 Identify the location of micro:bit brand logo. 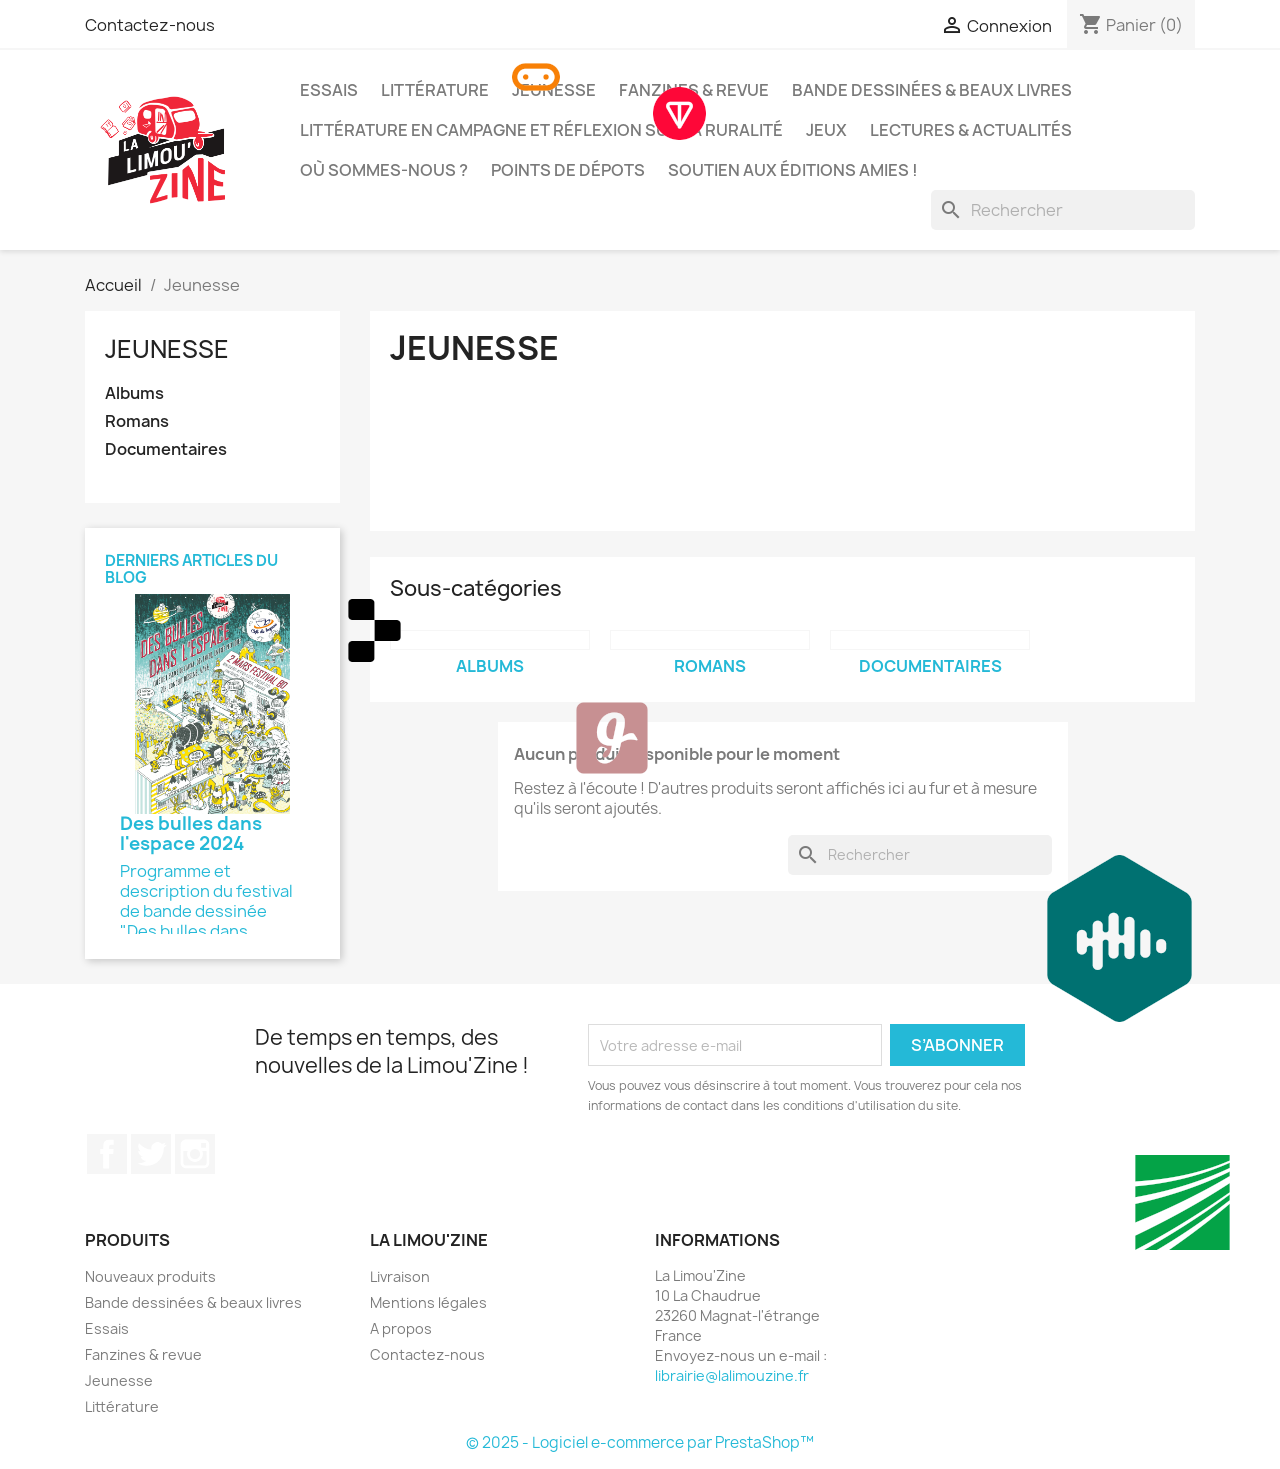
(536, 77).